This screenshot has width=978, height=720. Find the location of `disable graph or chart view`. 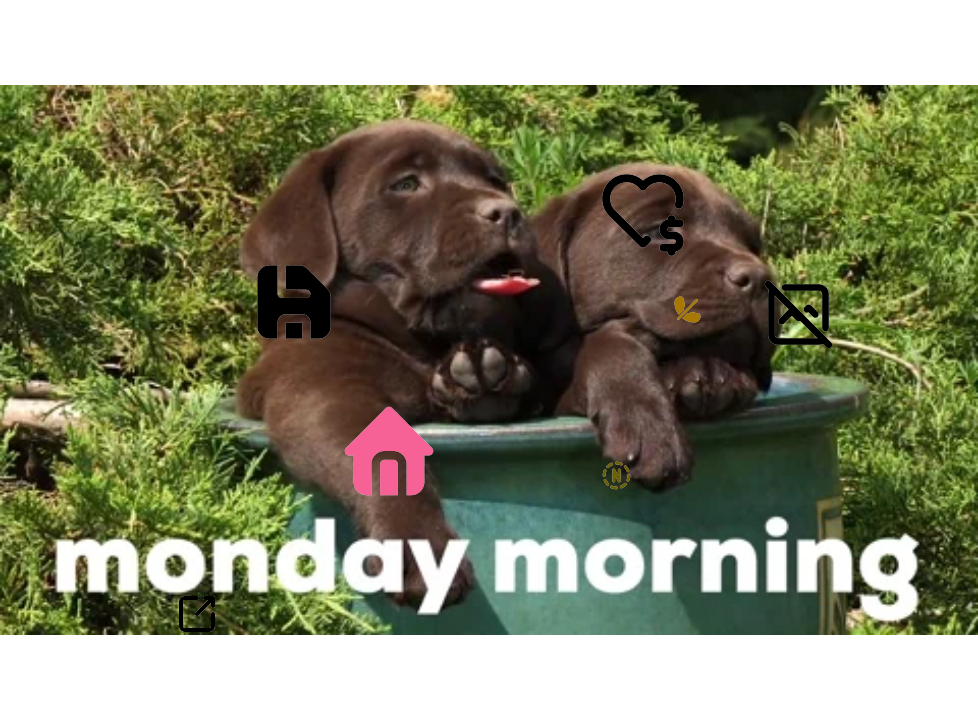

disable graph or chart view is located at coordinates (798, 314).